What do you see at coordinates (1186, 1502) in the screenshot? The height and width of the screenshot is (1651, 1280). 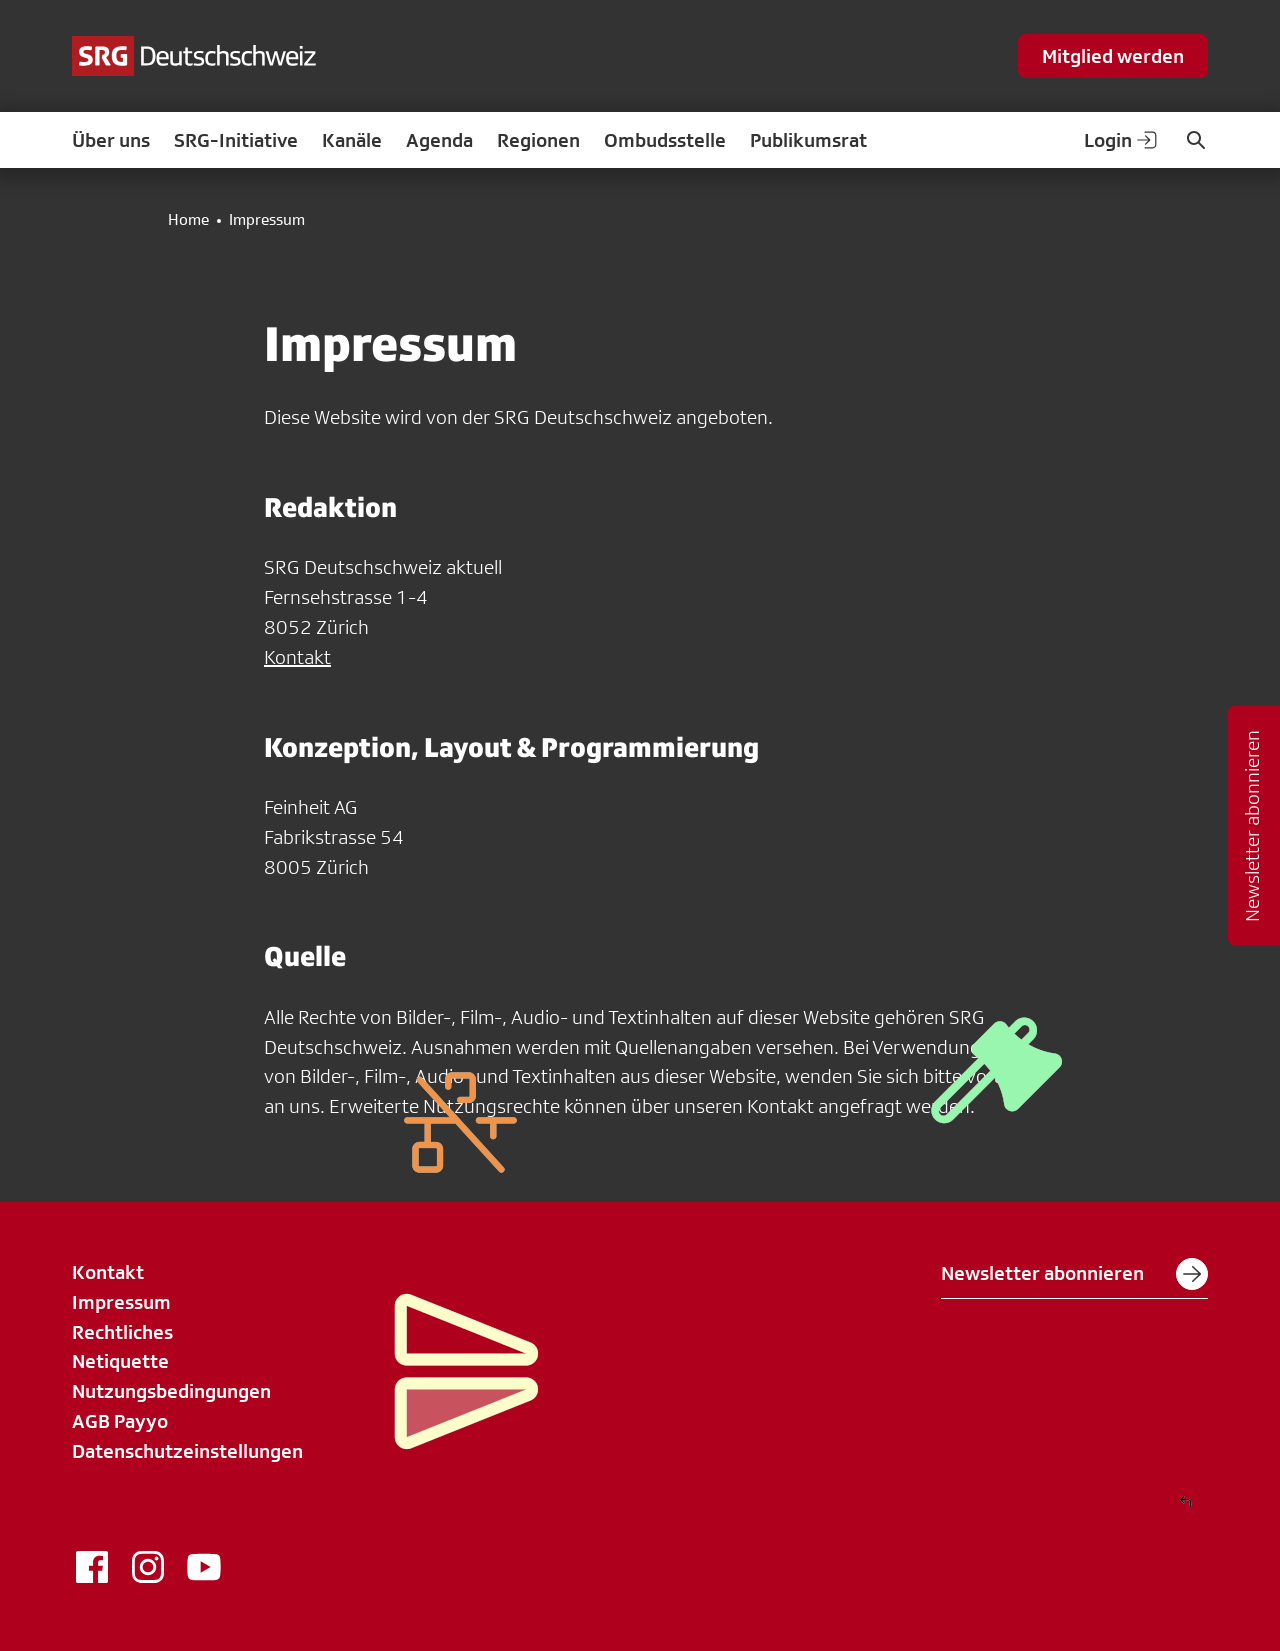 I see `go back to previous screen` at bounding box center [1186, 1502].